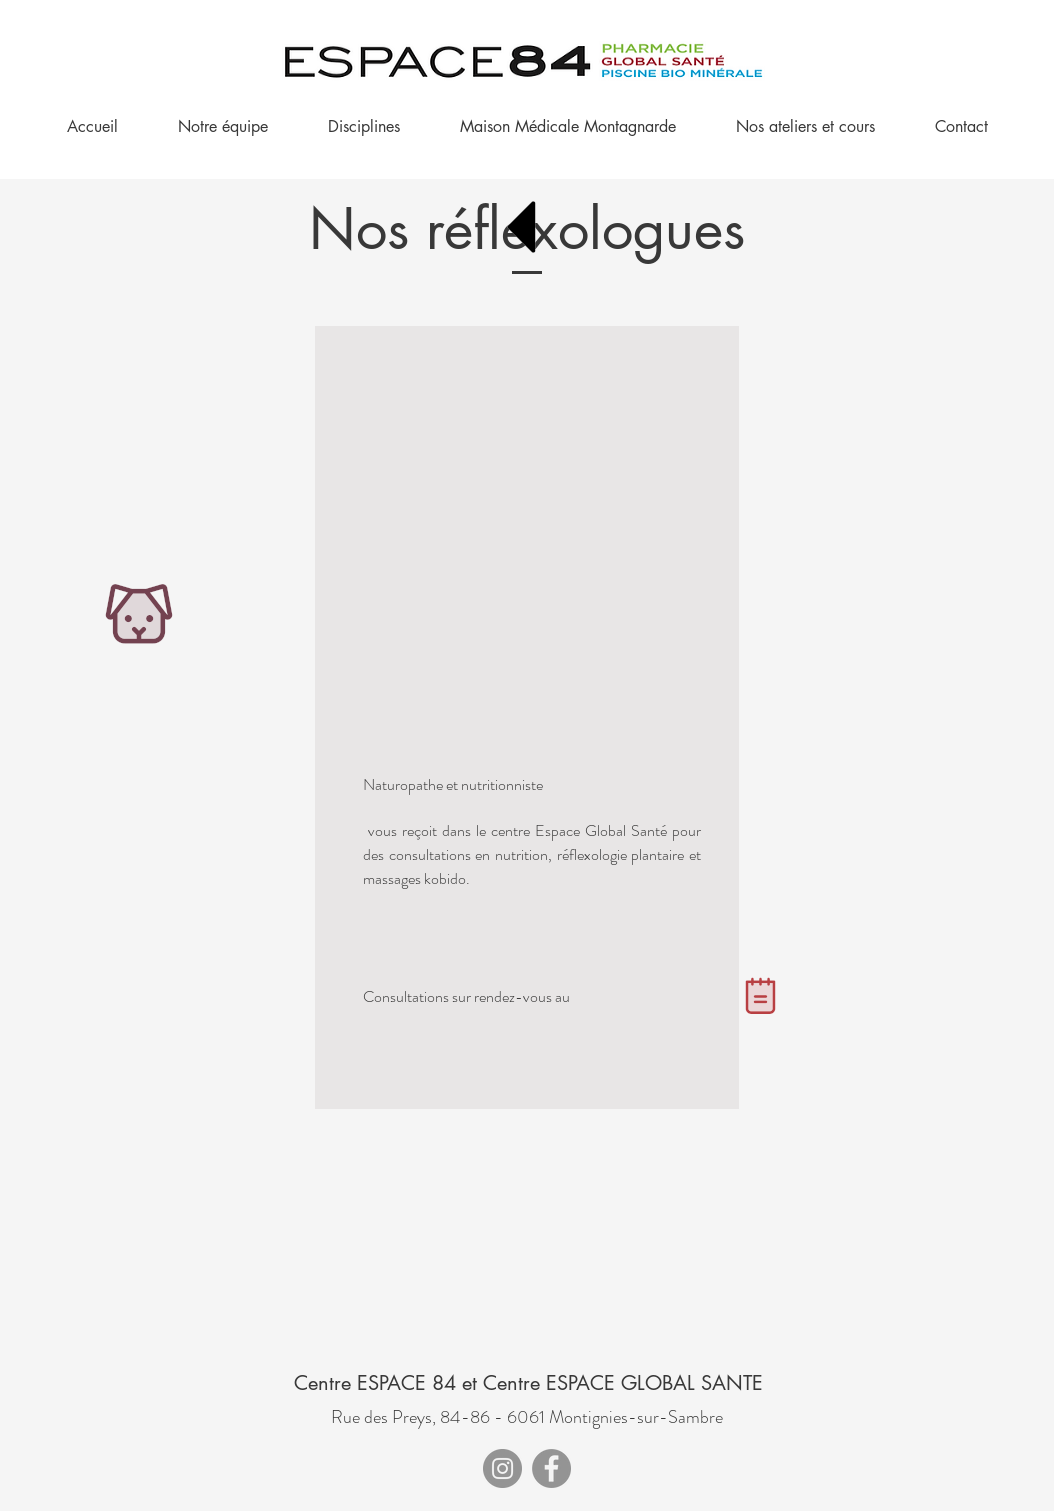  Describe the element at coordinates (760, 996) in the screenshot. I see `open notepad or notes app` at that location.